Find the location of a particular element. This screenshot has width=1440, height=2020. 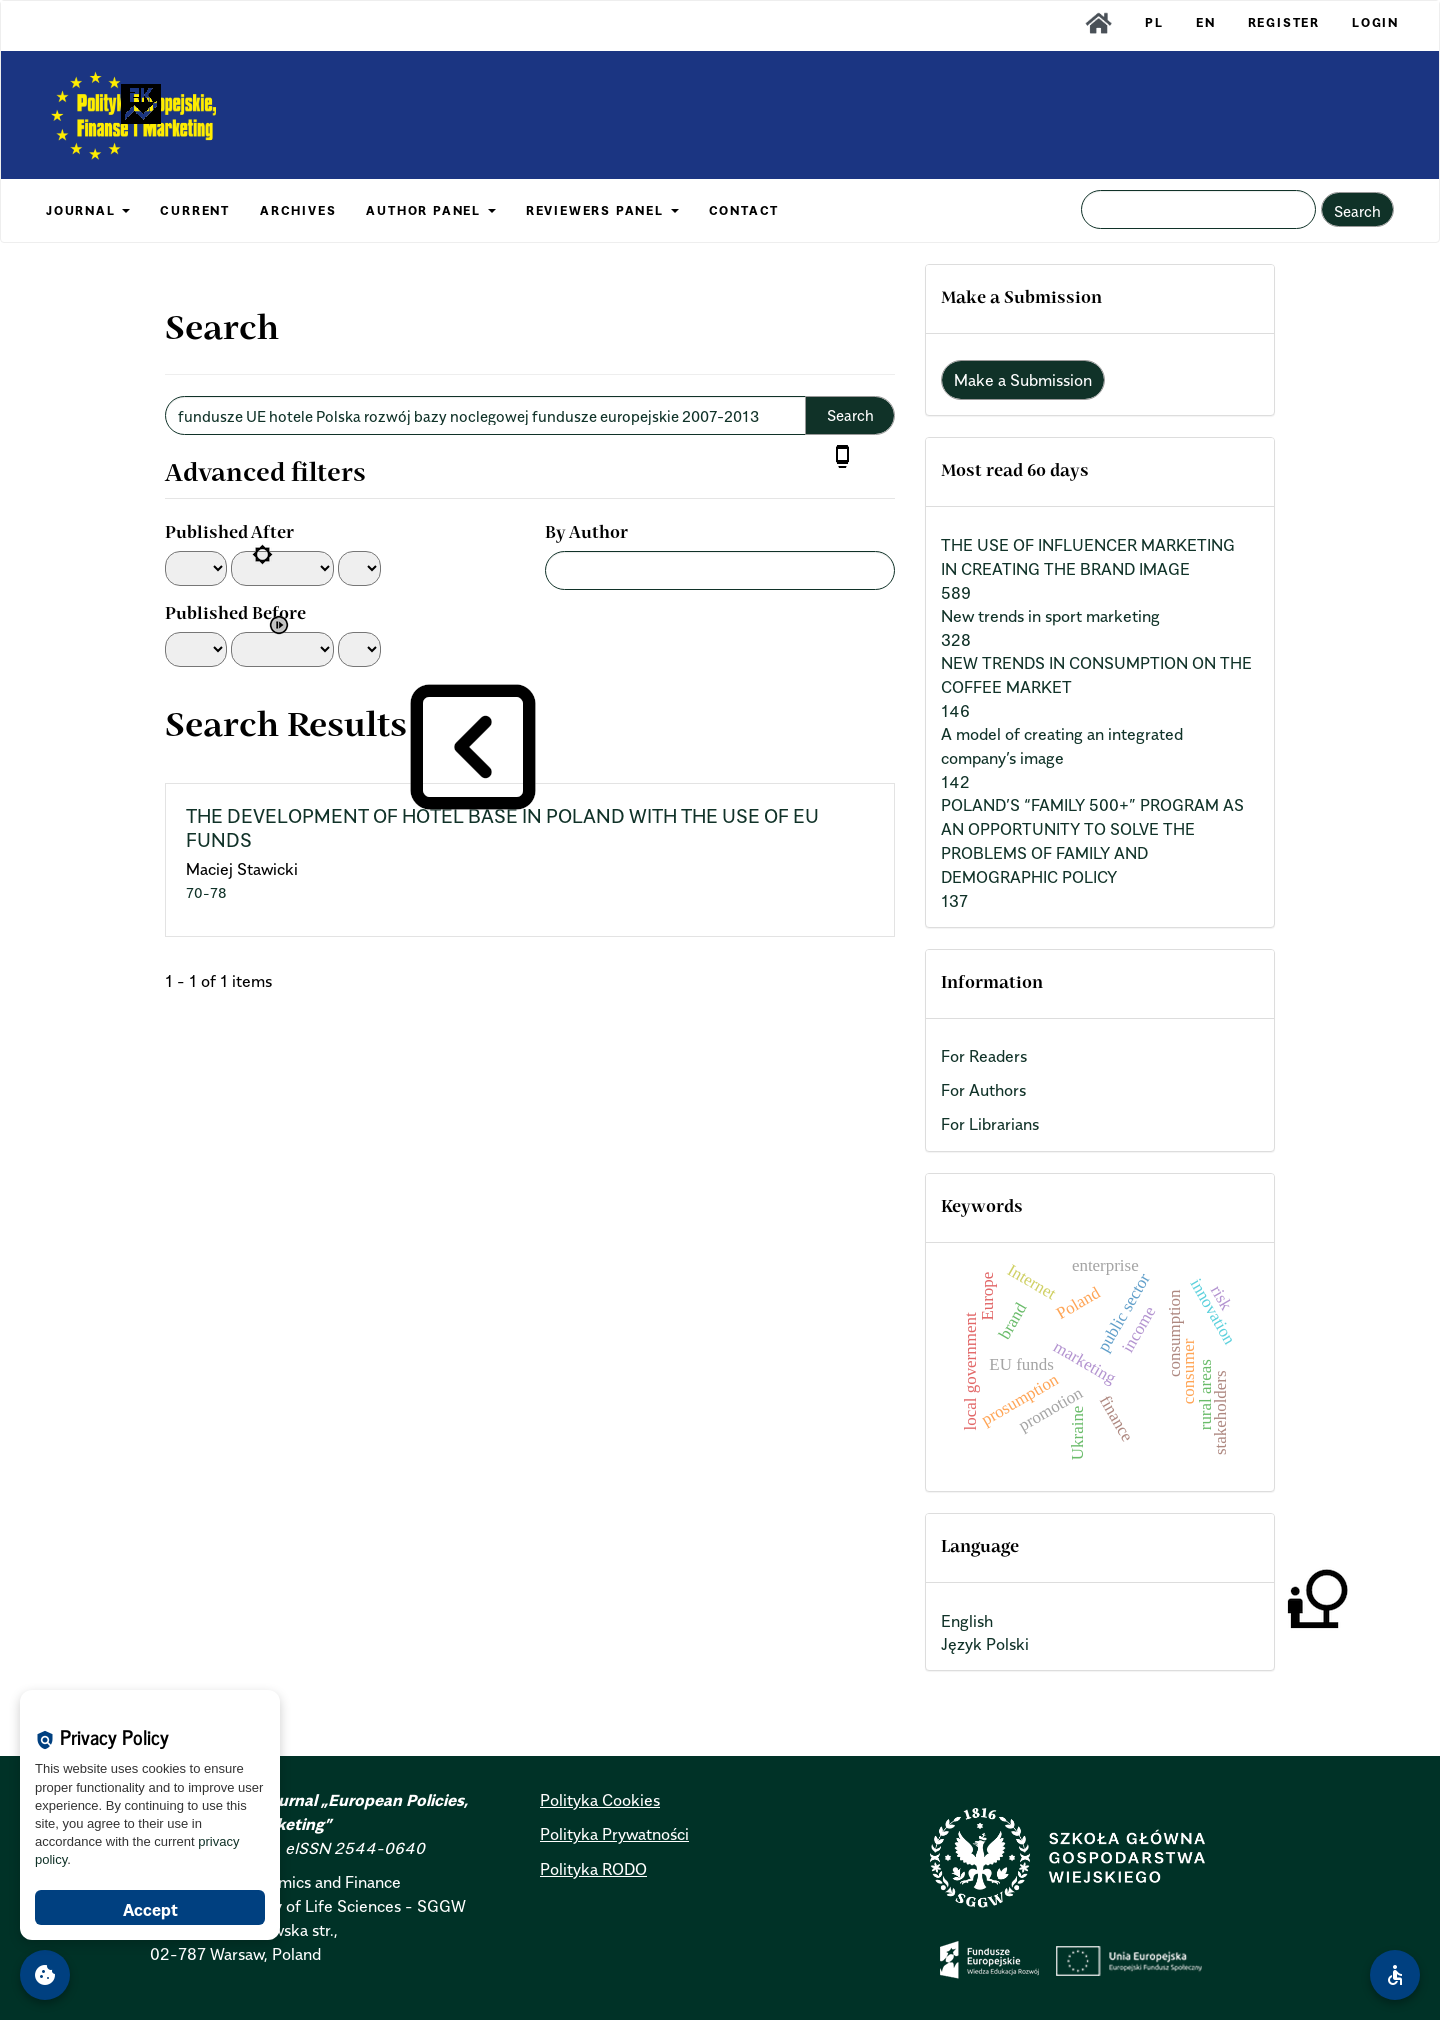

adjust screen brightness settings is located at coordinates (262, 554).